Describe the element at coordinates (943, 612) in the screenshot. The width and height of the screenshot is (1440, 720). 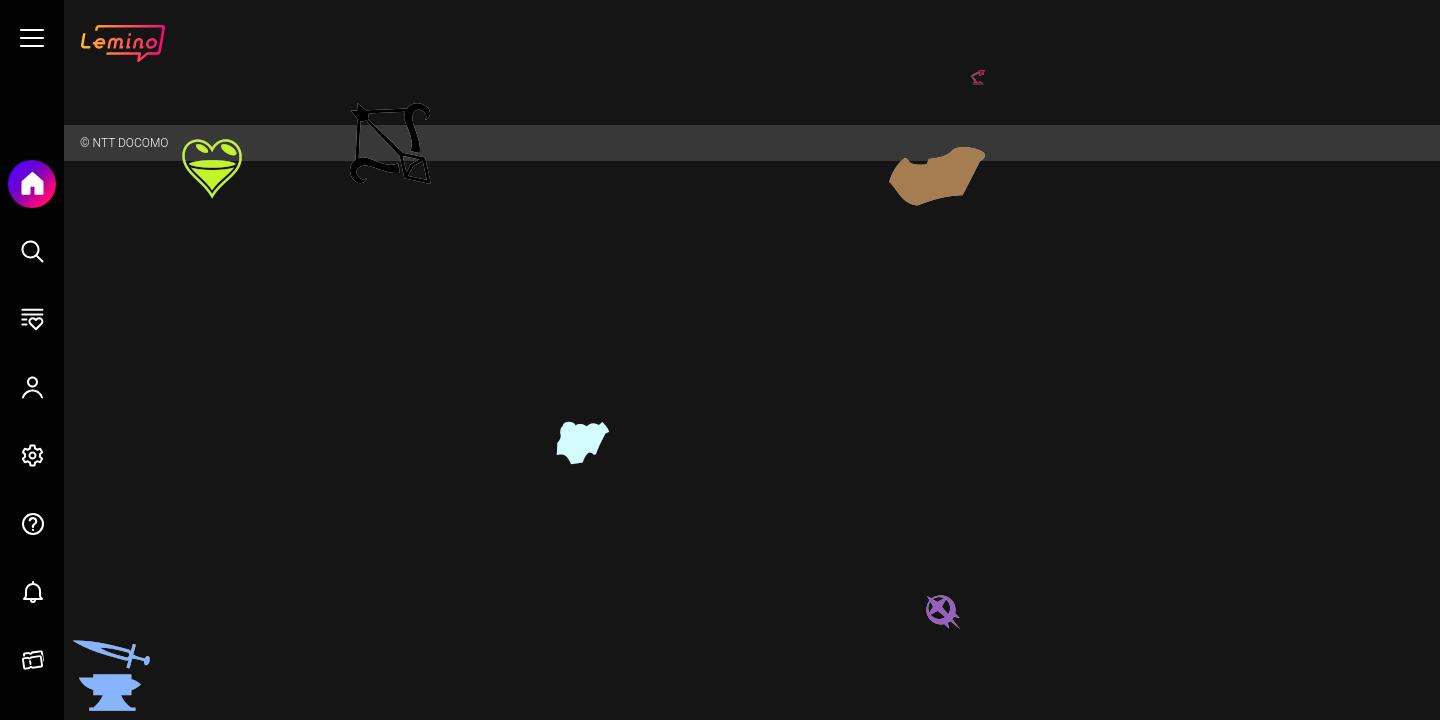
I see `indicates a critical hit or special attack` at that location.